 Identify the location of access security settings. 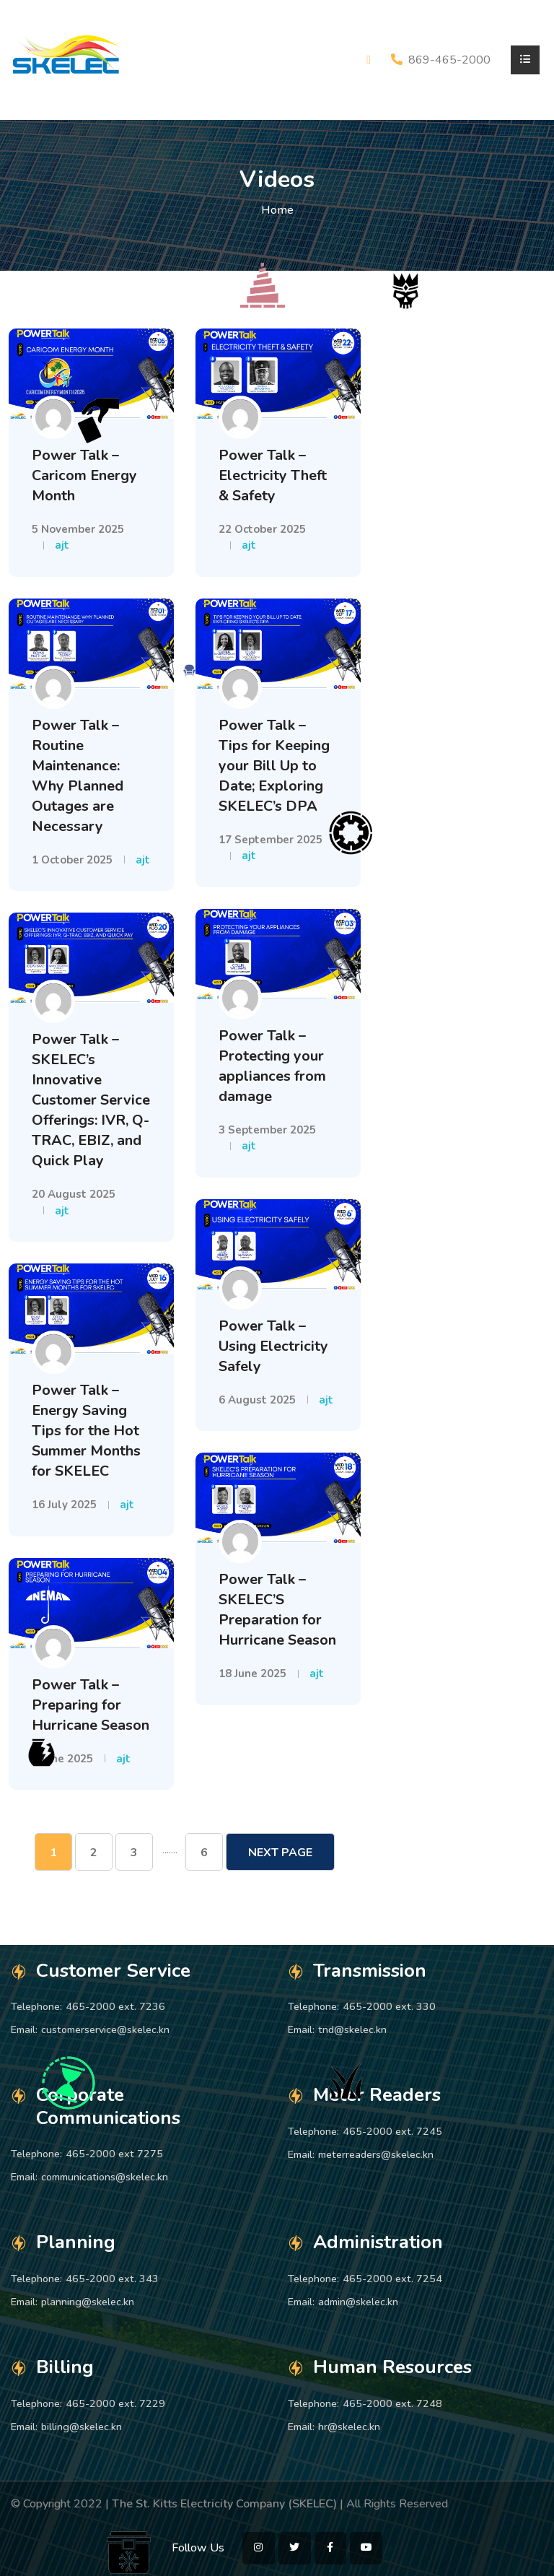
(351, 832).